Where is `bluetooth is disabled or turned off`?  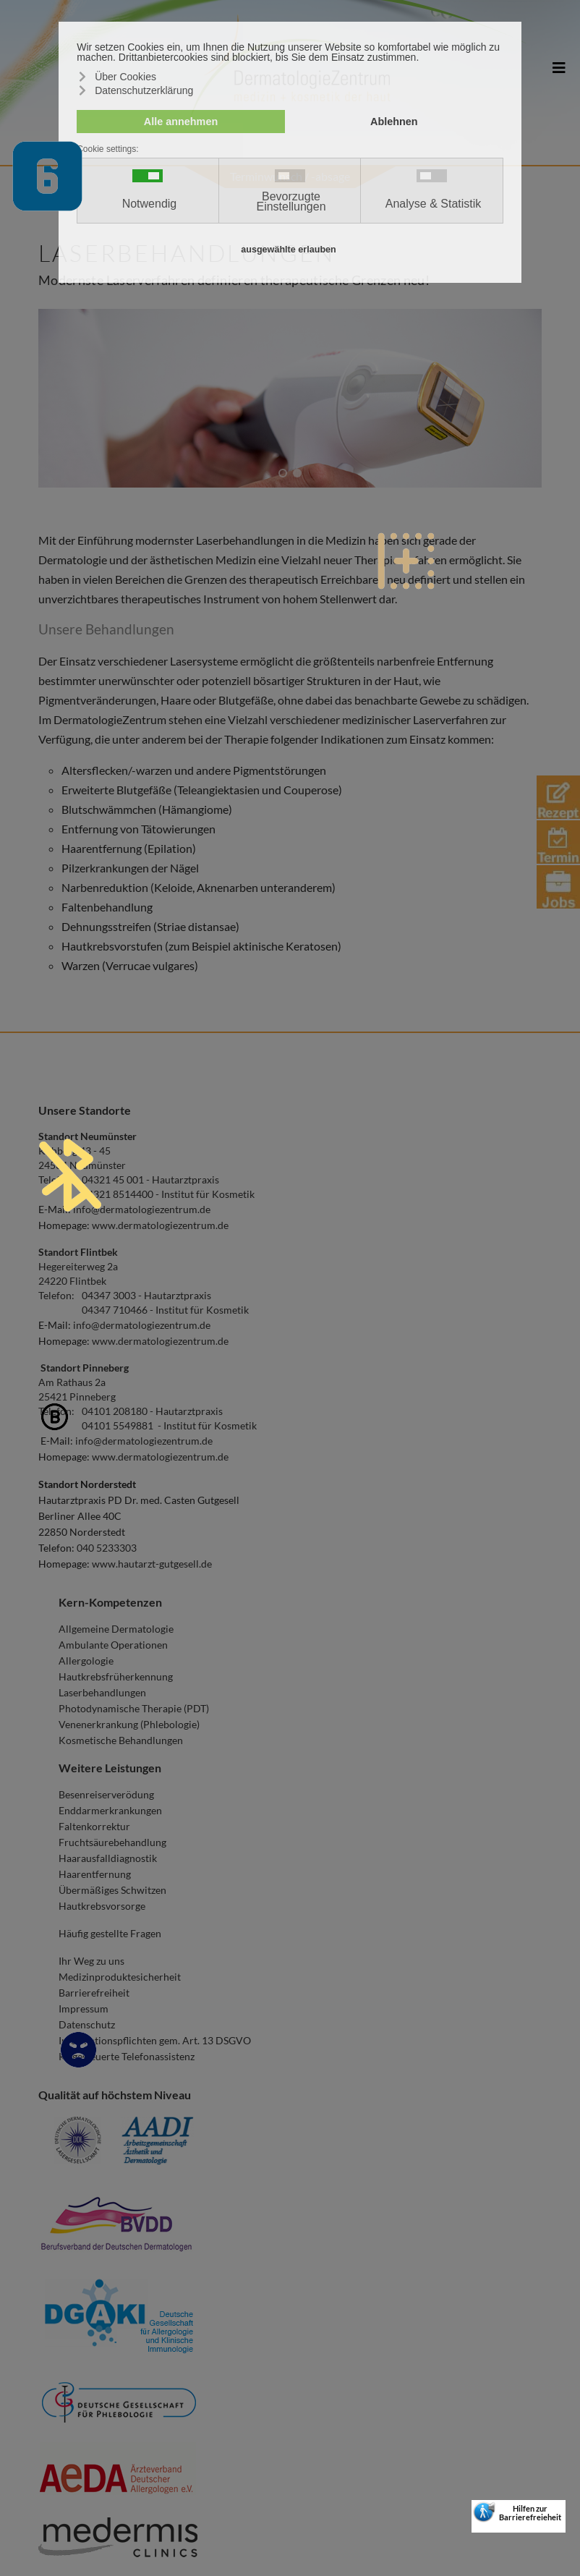
bluetooth is disabled or turned off is located at coordinates (67, 1175).